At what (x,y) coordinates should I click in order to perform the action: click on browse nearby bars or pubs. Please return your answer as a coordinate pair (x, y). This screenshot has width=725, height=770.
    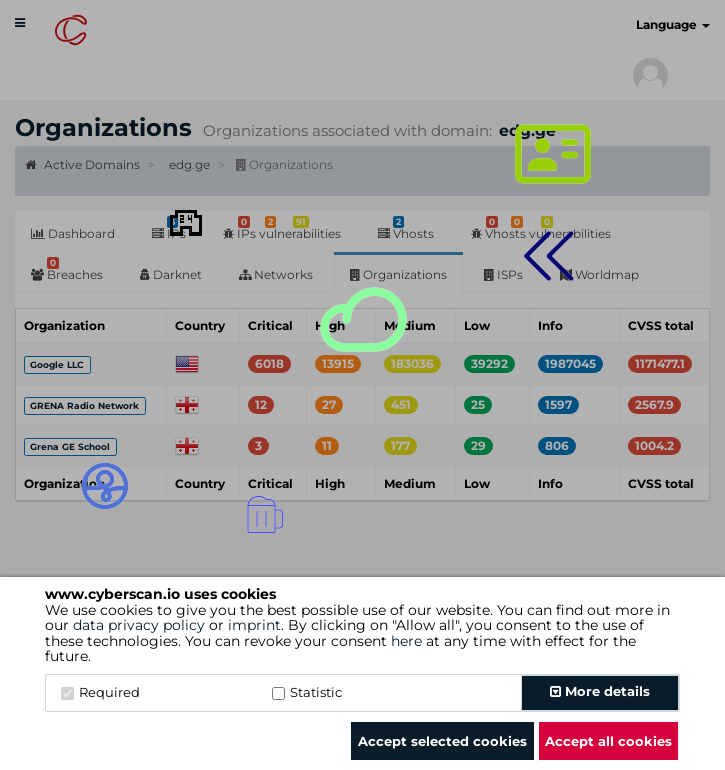
    Looking at the image, I should click on (263, 516).